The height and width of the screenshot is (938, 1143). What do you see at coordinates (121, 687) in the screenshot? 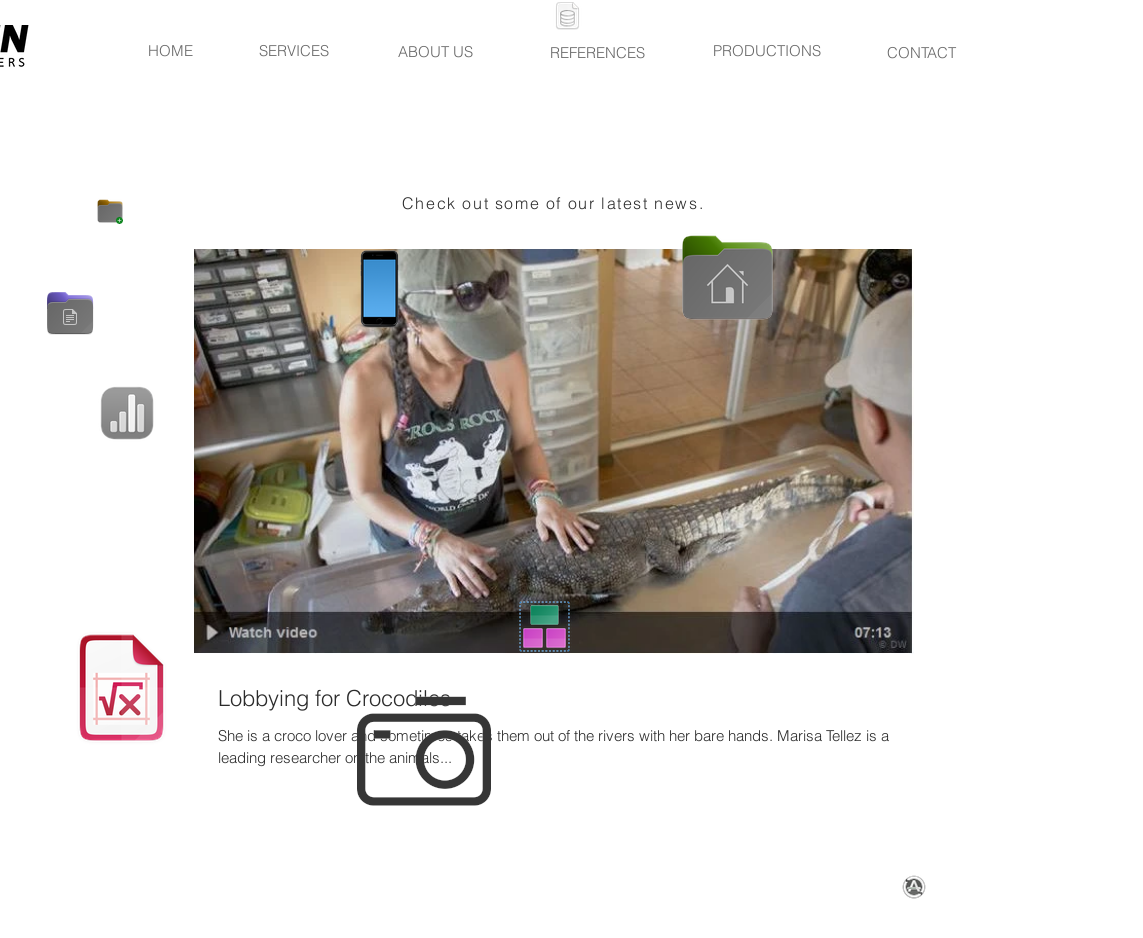
I see `libreoffice math formula template file` at bounding box center [121, 687].